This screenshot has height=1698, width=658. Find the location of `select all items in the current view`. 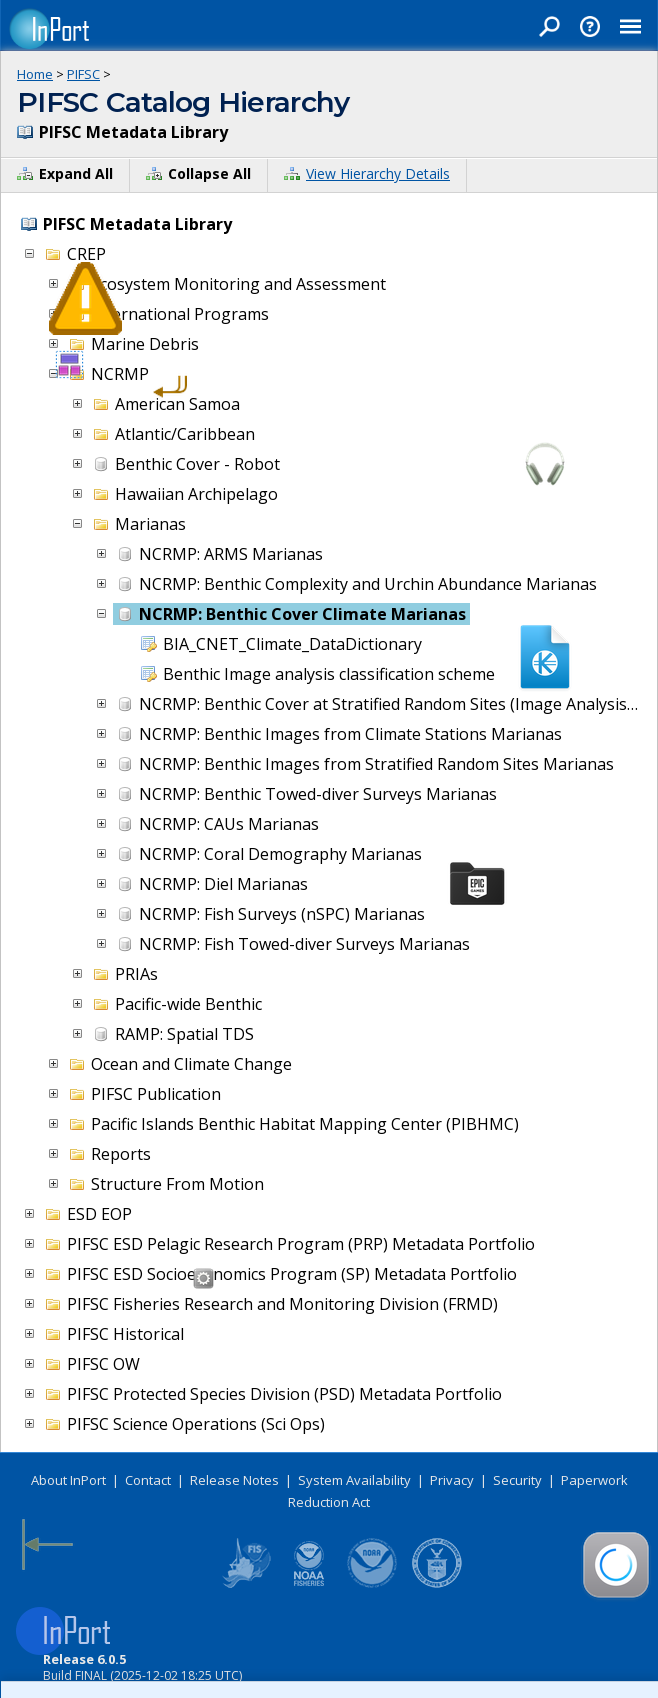

select all items in the current view is located at coordinates (69, 364).